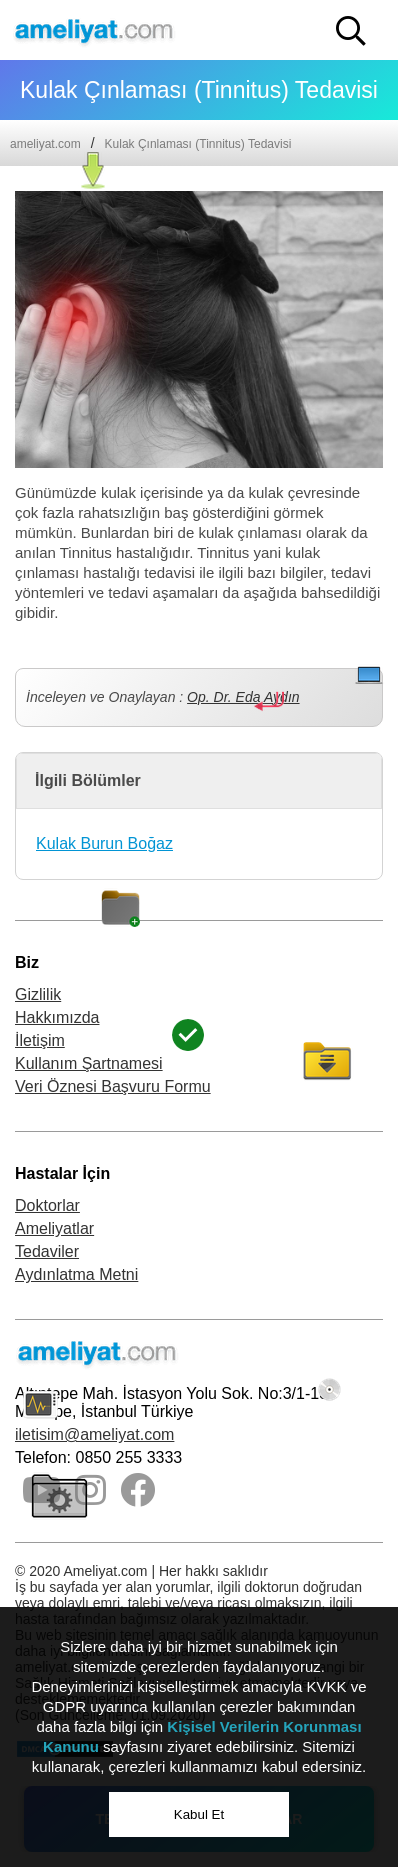 The width and height of the screenshot is (398, 1867). What do you see at coordinates (369, 673) in the screenshot?
I see `represents this device in system settings or finder` at bounding box center [369, 673].